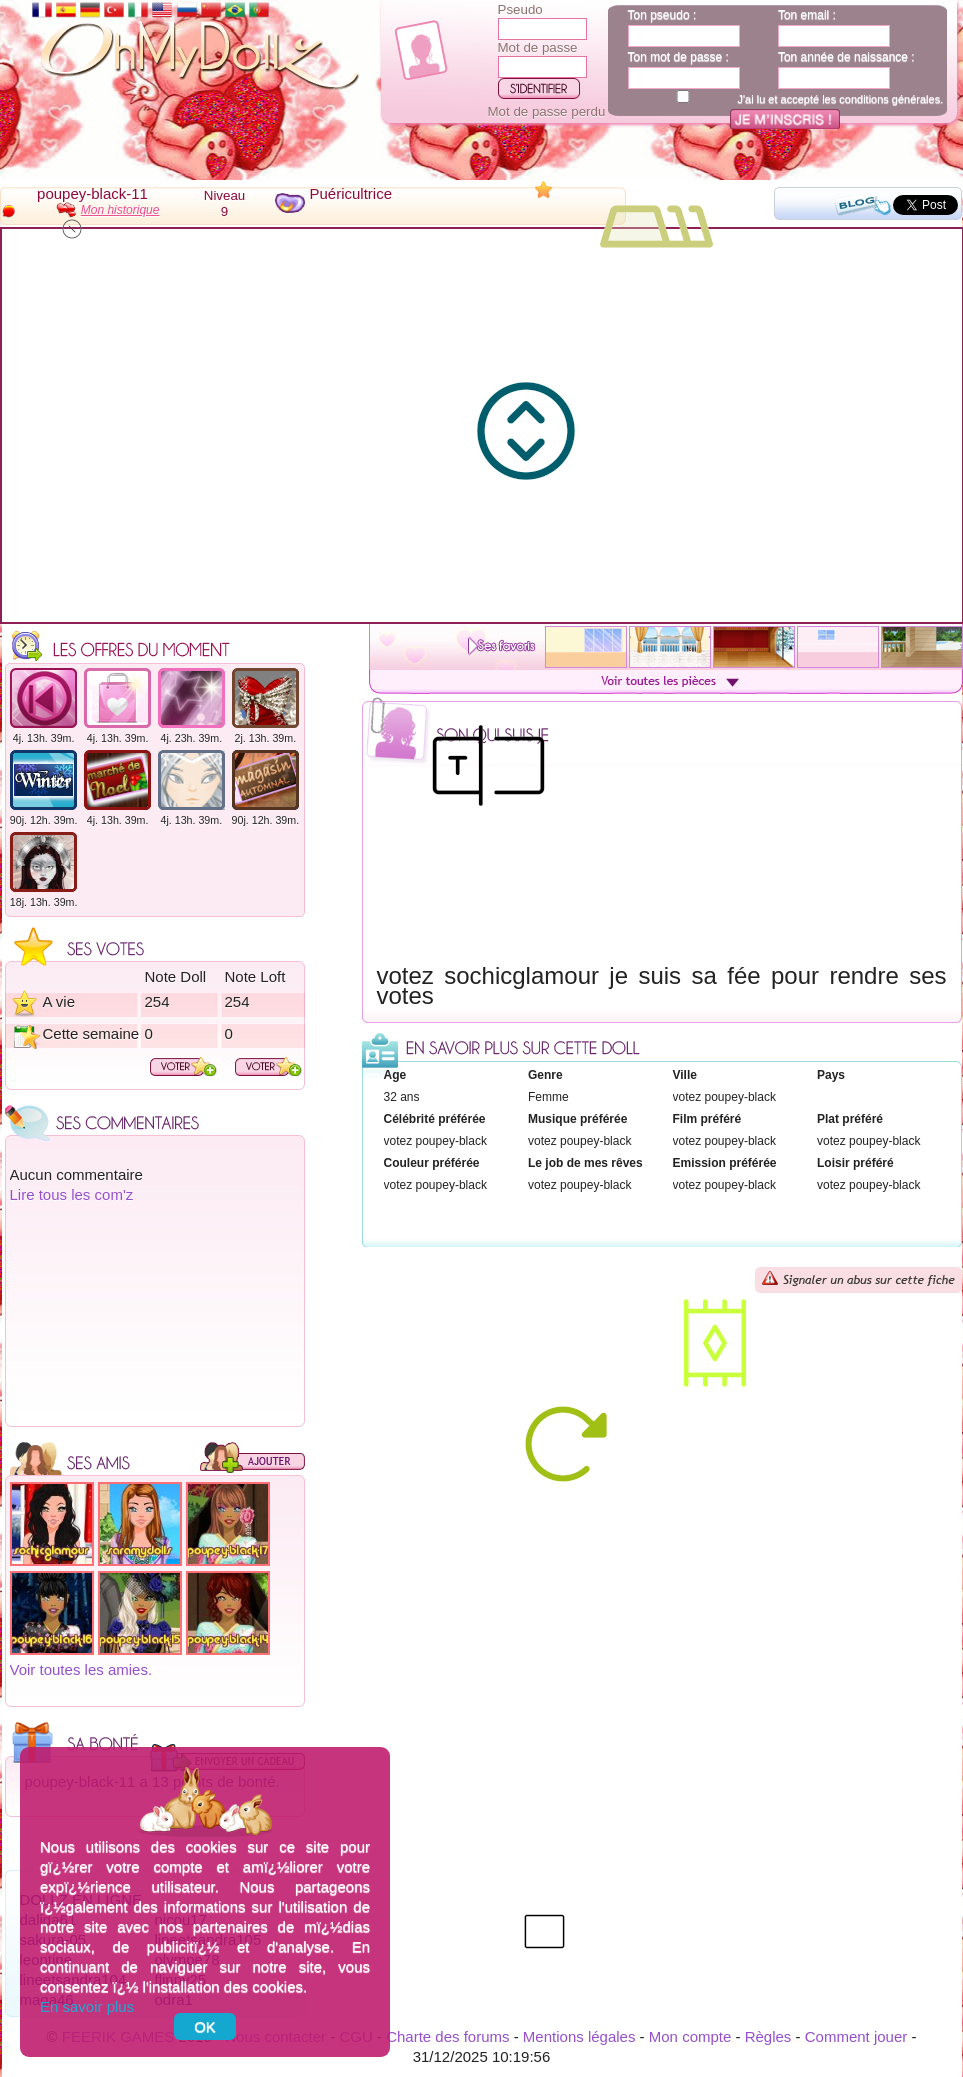 The width and height of the screenshot is (963, 2077). I want to click on placeholder for content or media, so click(544, 1931).